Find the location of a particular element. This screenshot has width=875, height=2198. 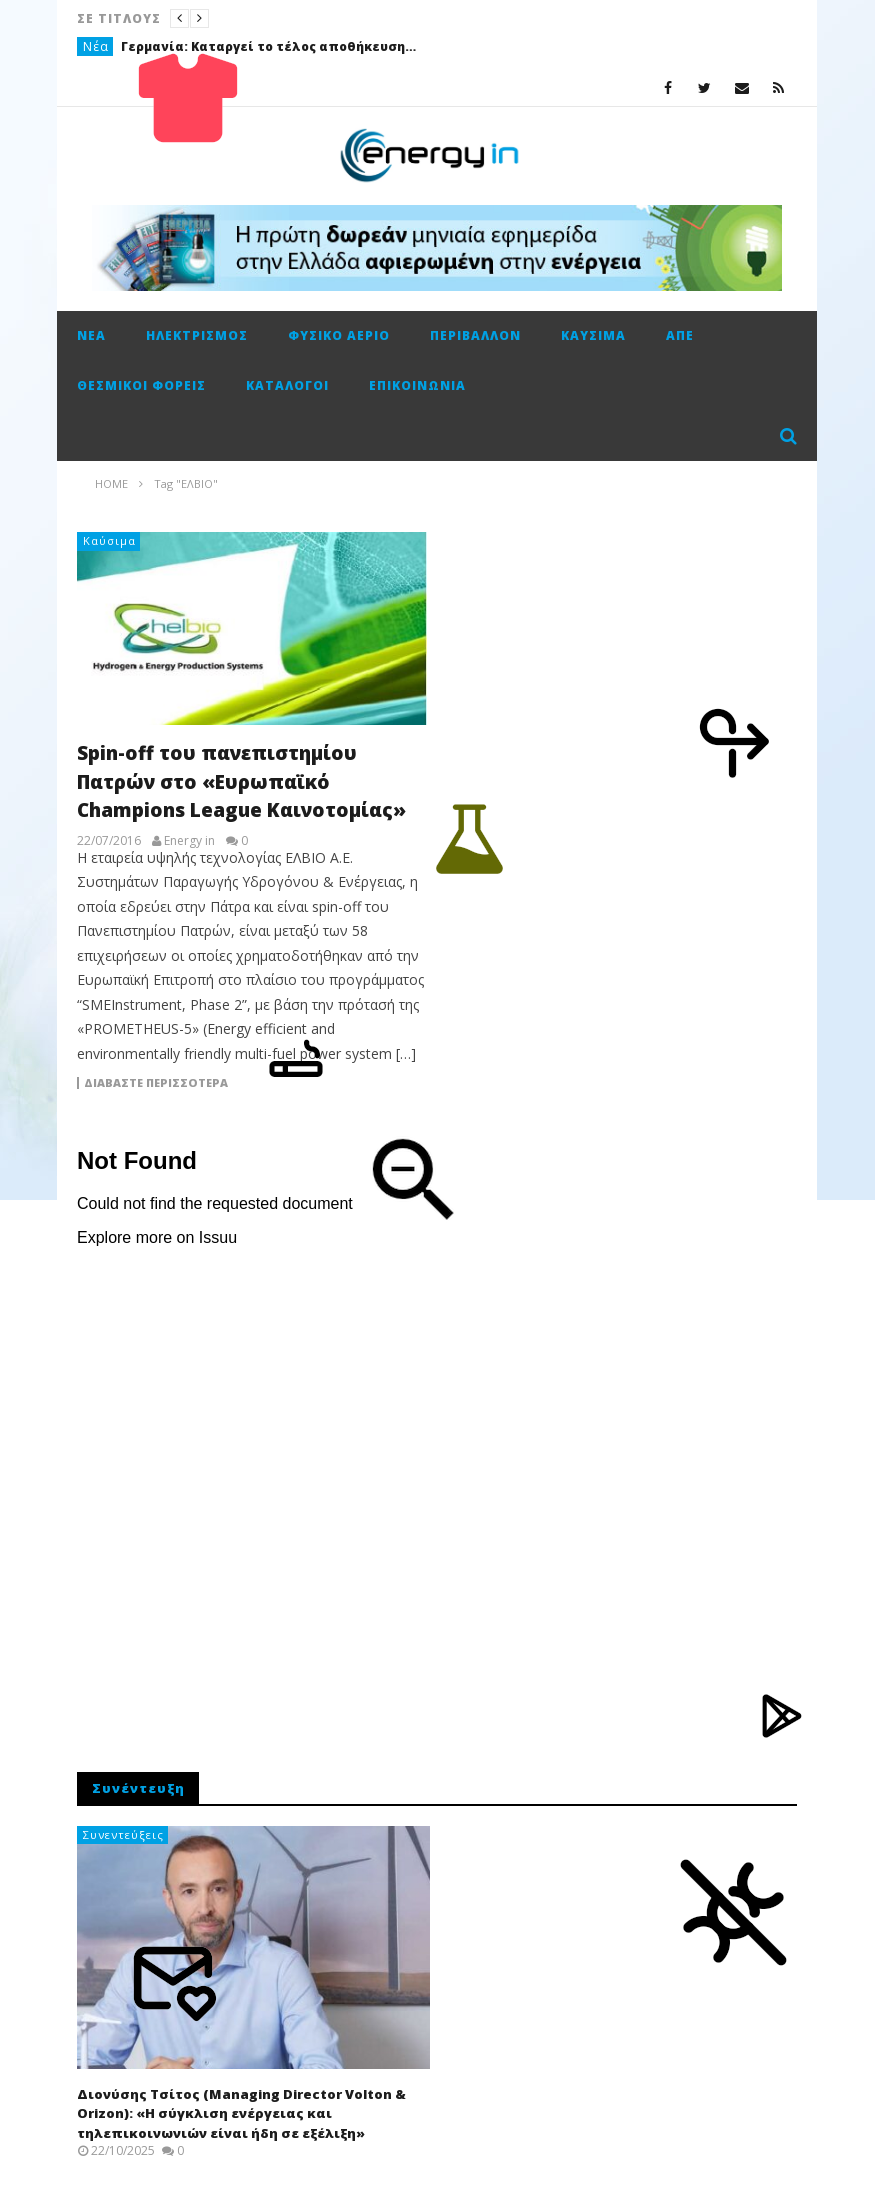

zoom out to see more of the view is located at coordinates (414, 1180).